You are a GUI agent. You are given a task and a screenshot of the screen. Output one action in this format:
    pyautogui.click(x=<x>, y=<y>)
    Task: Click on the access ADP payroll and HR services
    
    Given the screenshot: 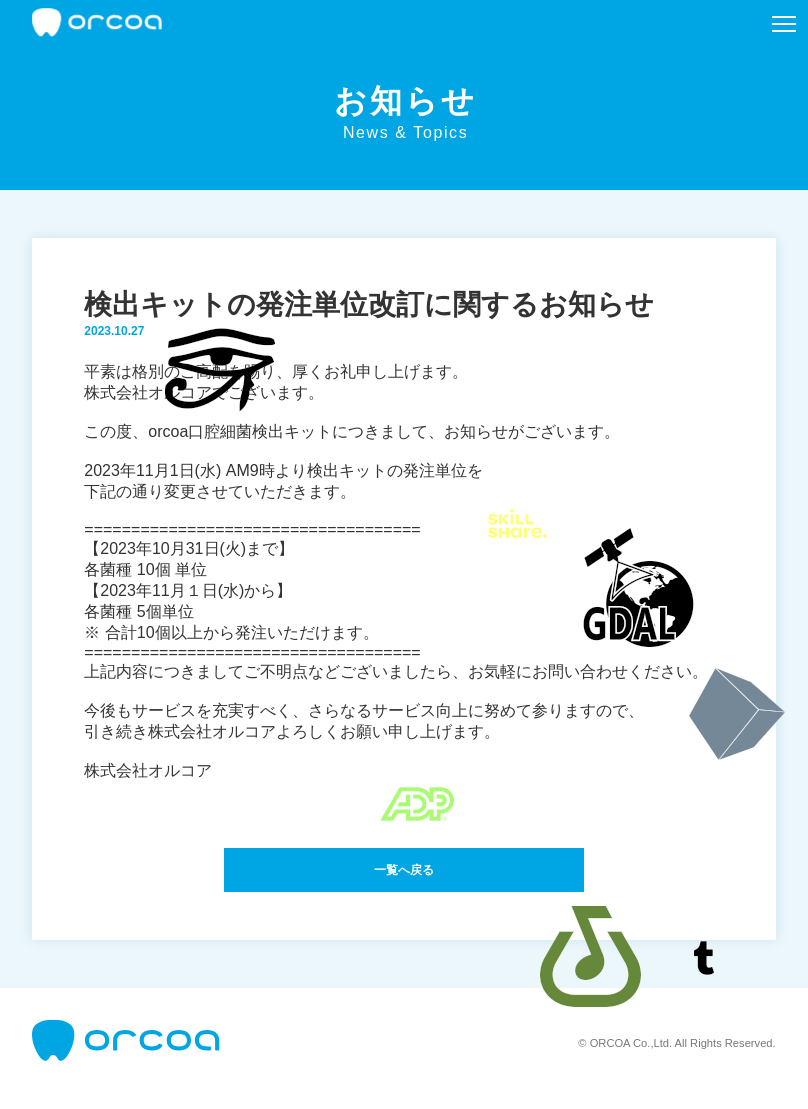 What is the action you would take?
    pyautogui.click(x=417, y=804)
    